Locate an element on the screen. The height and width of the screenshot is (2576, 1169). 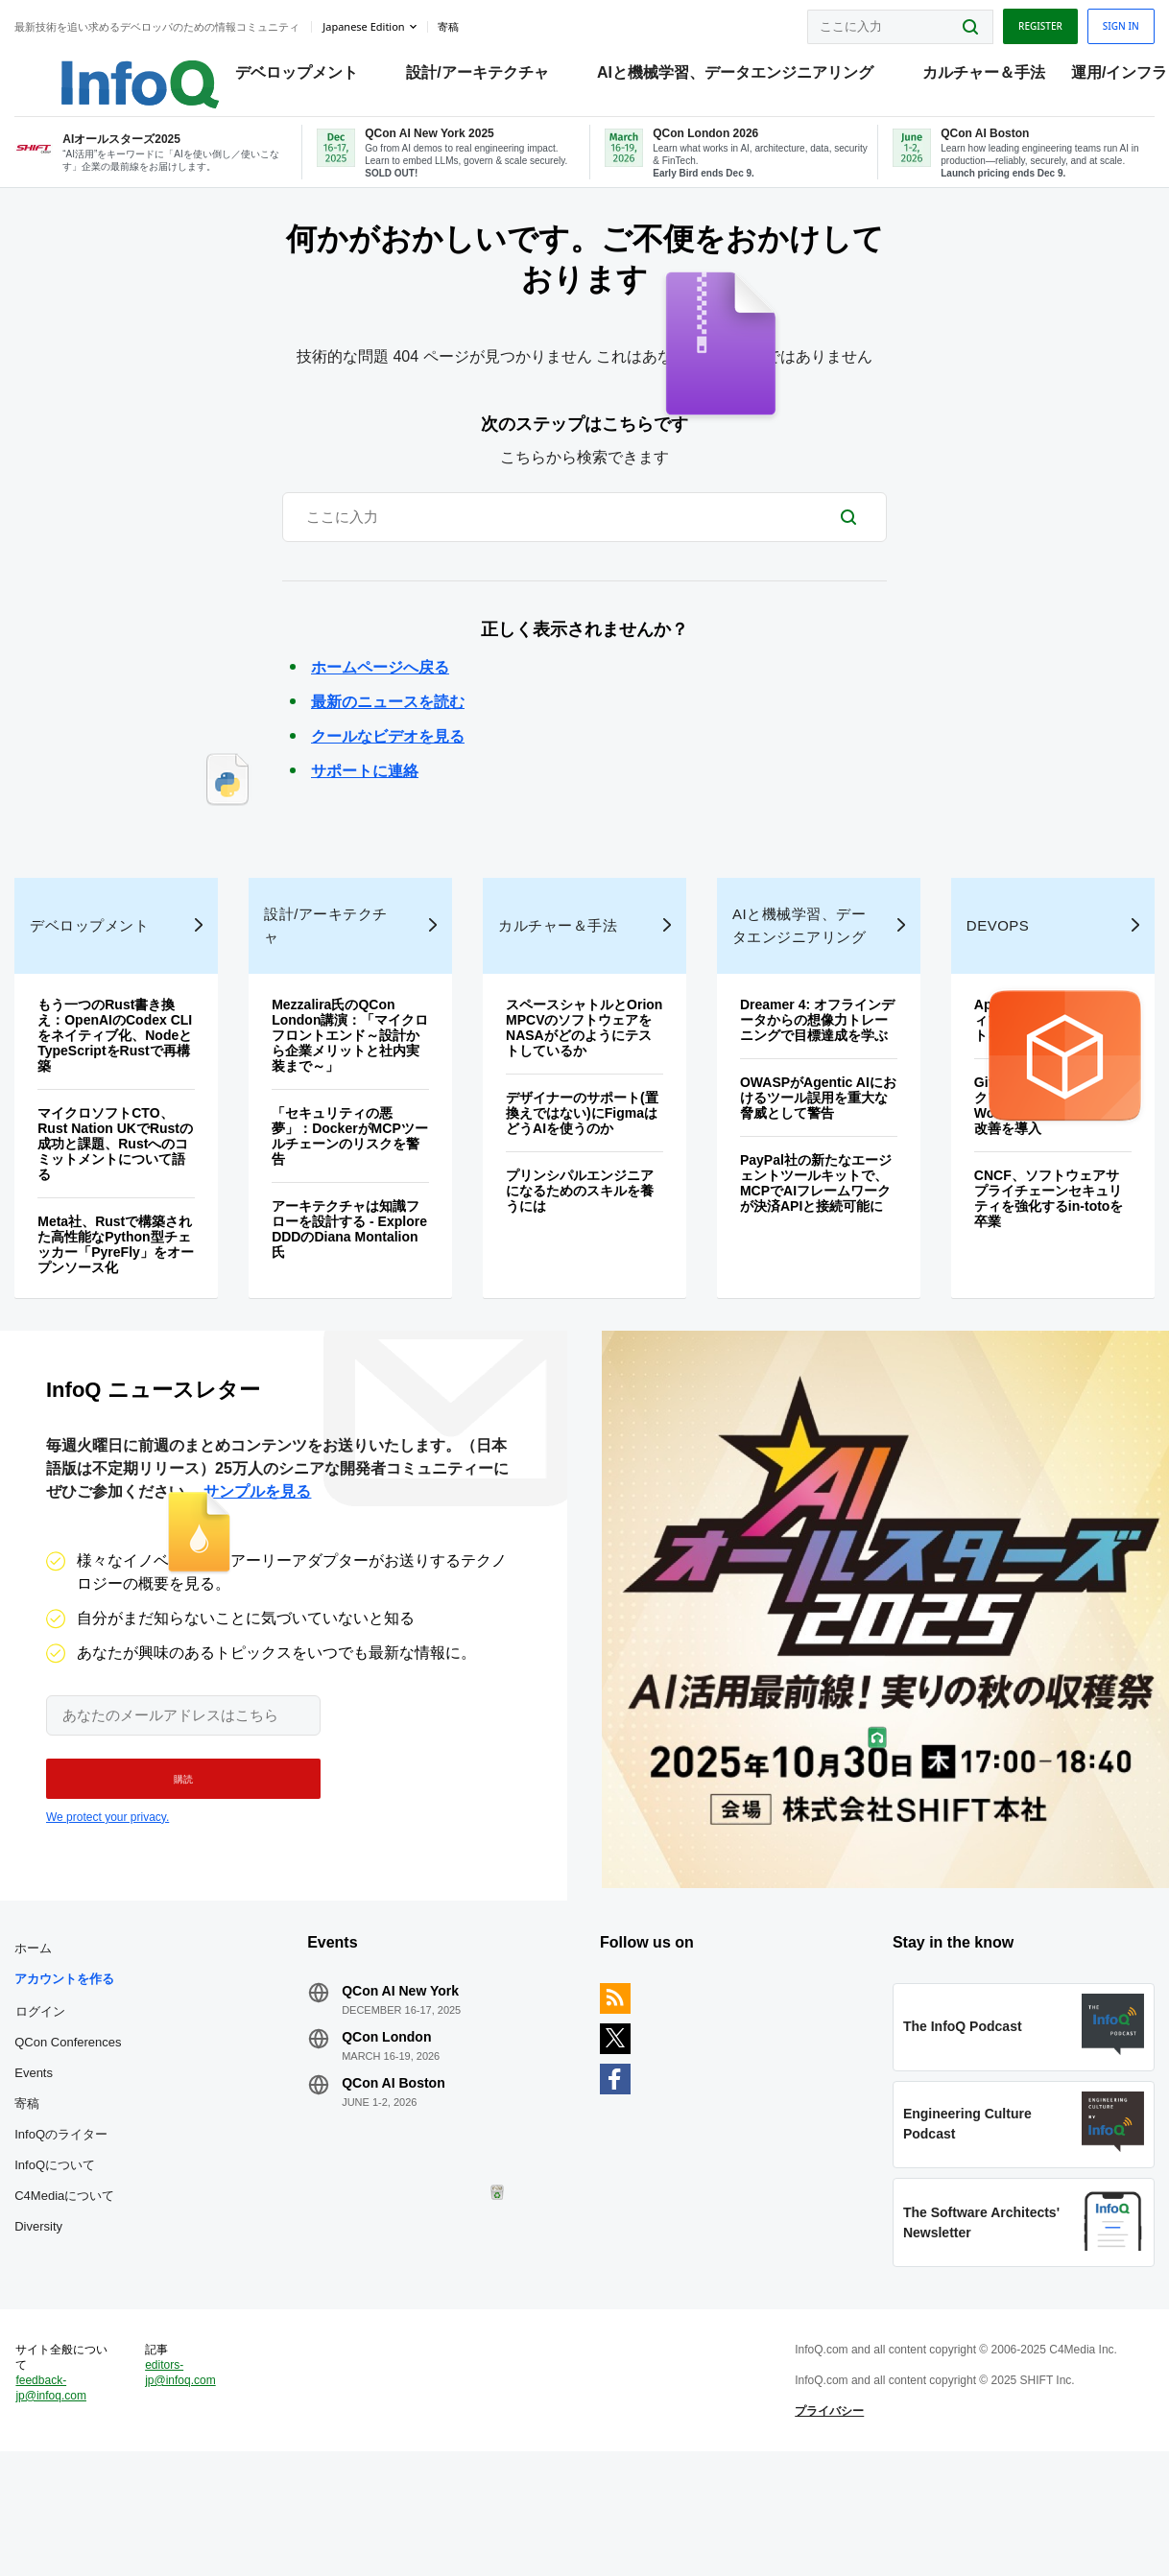
open a 3D model file in STL binary format is located at coordinates (1064, 1050).